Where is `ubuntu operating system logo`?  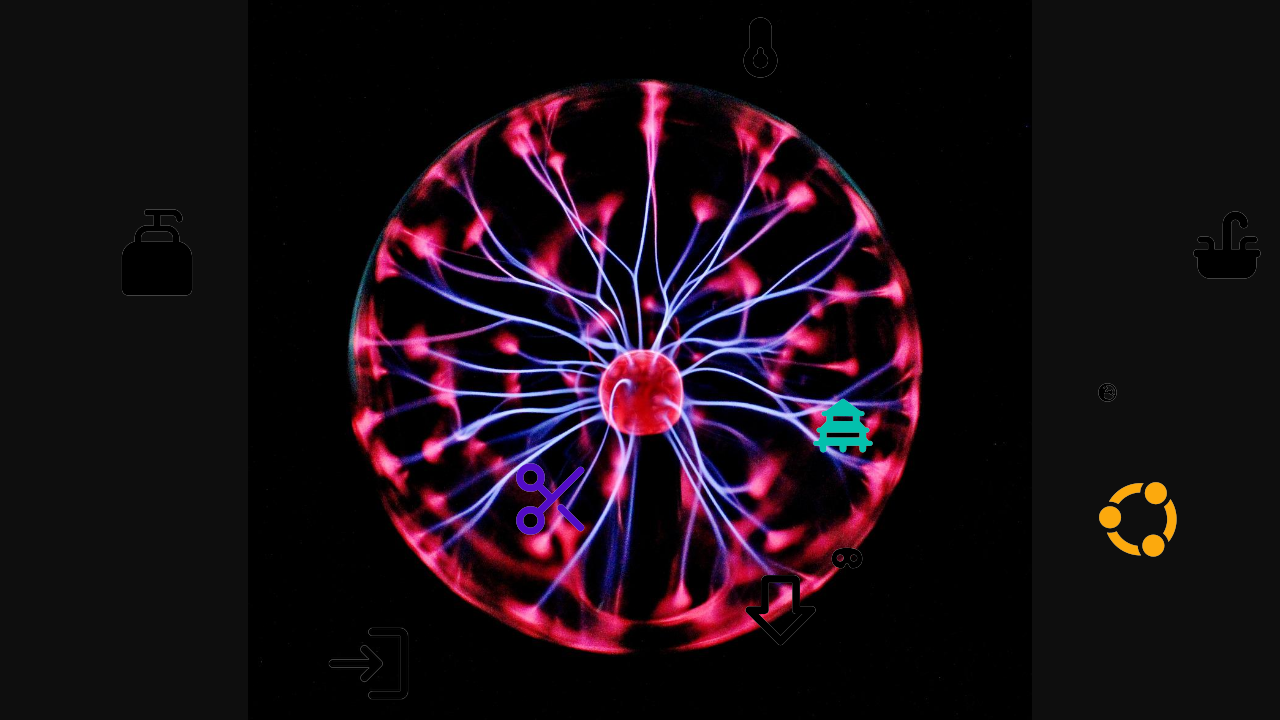 ubuntu operating system logo is located at coordinates (1140, 519).